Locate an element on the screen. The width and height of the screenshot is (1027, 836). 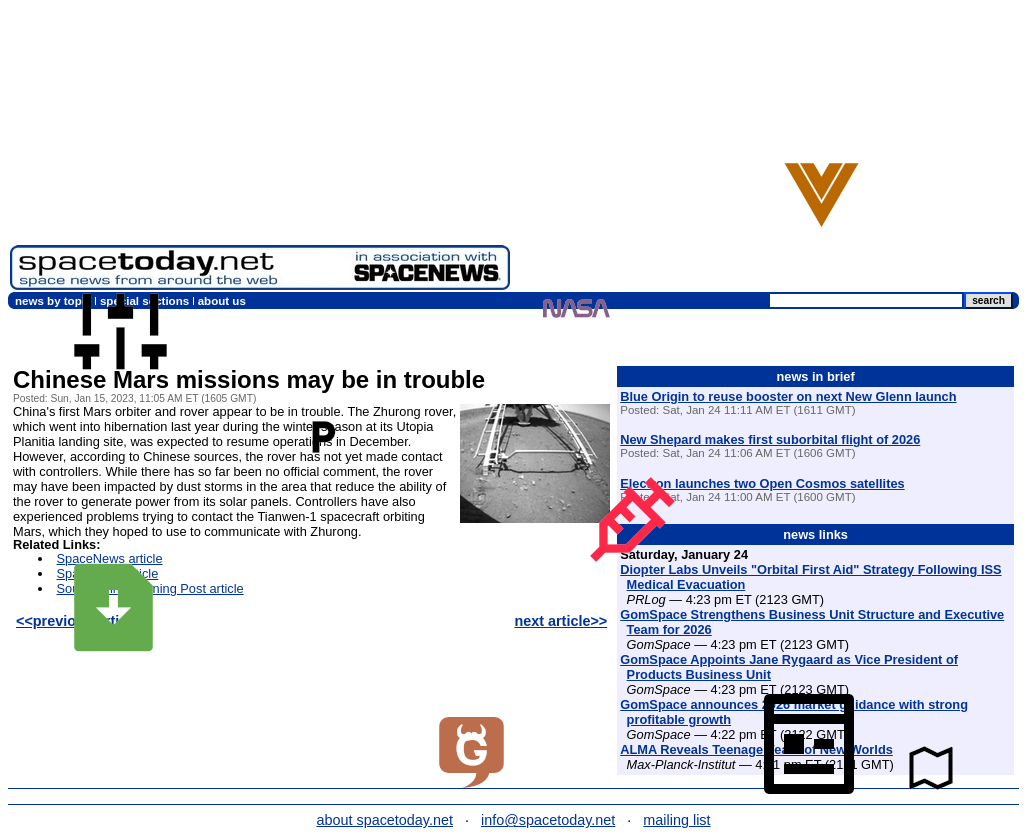
indicates a parking area or facility is located at coordinates (323, 437).